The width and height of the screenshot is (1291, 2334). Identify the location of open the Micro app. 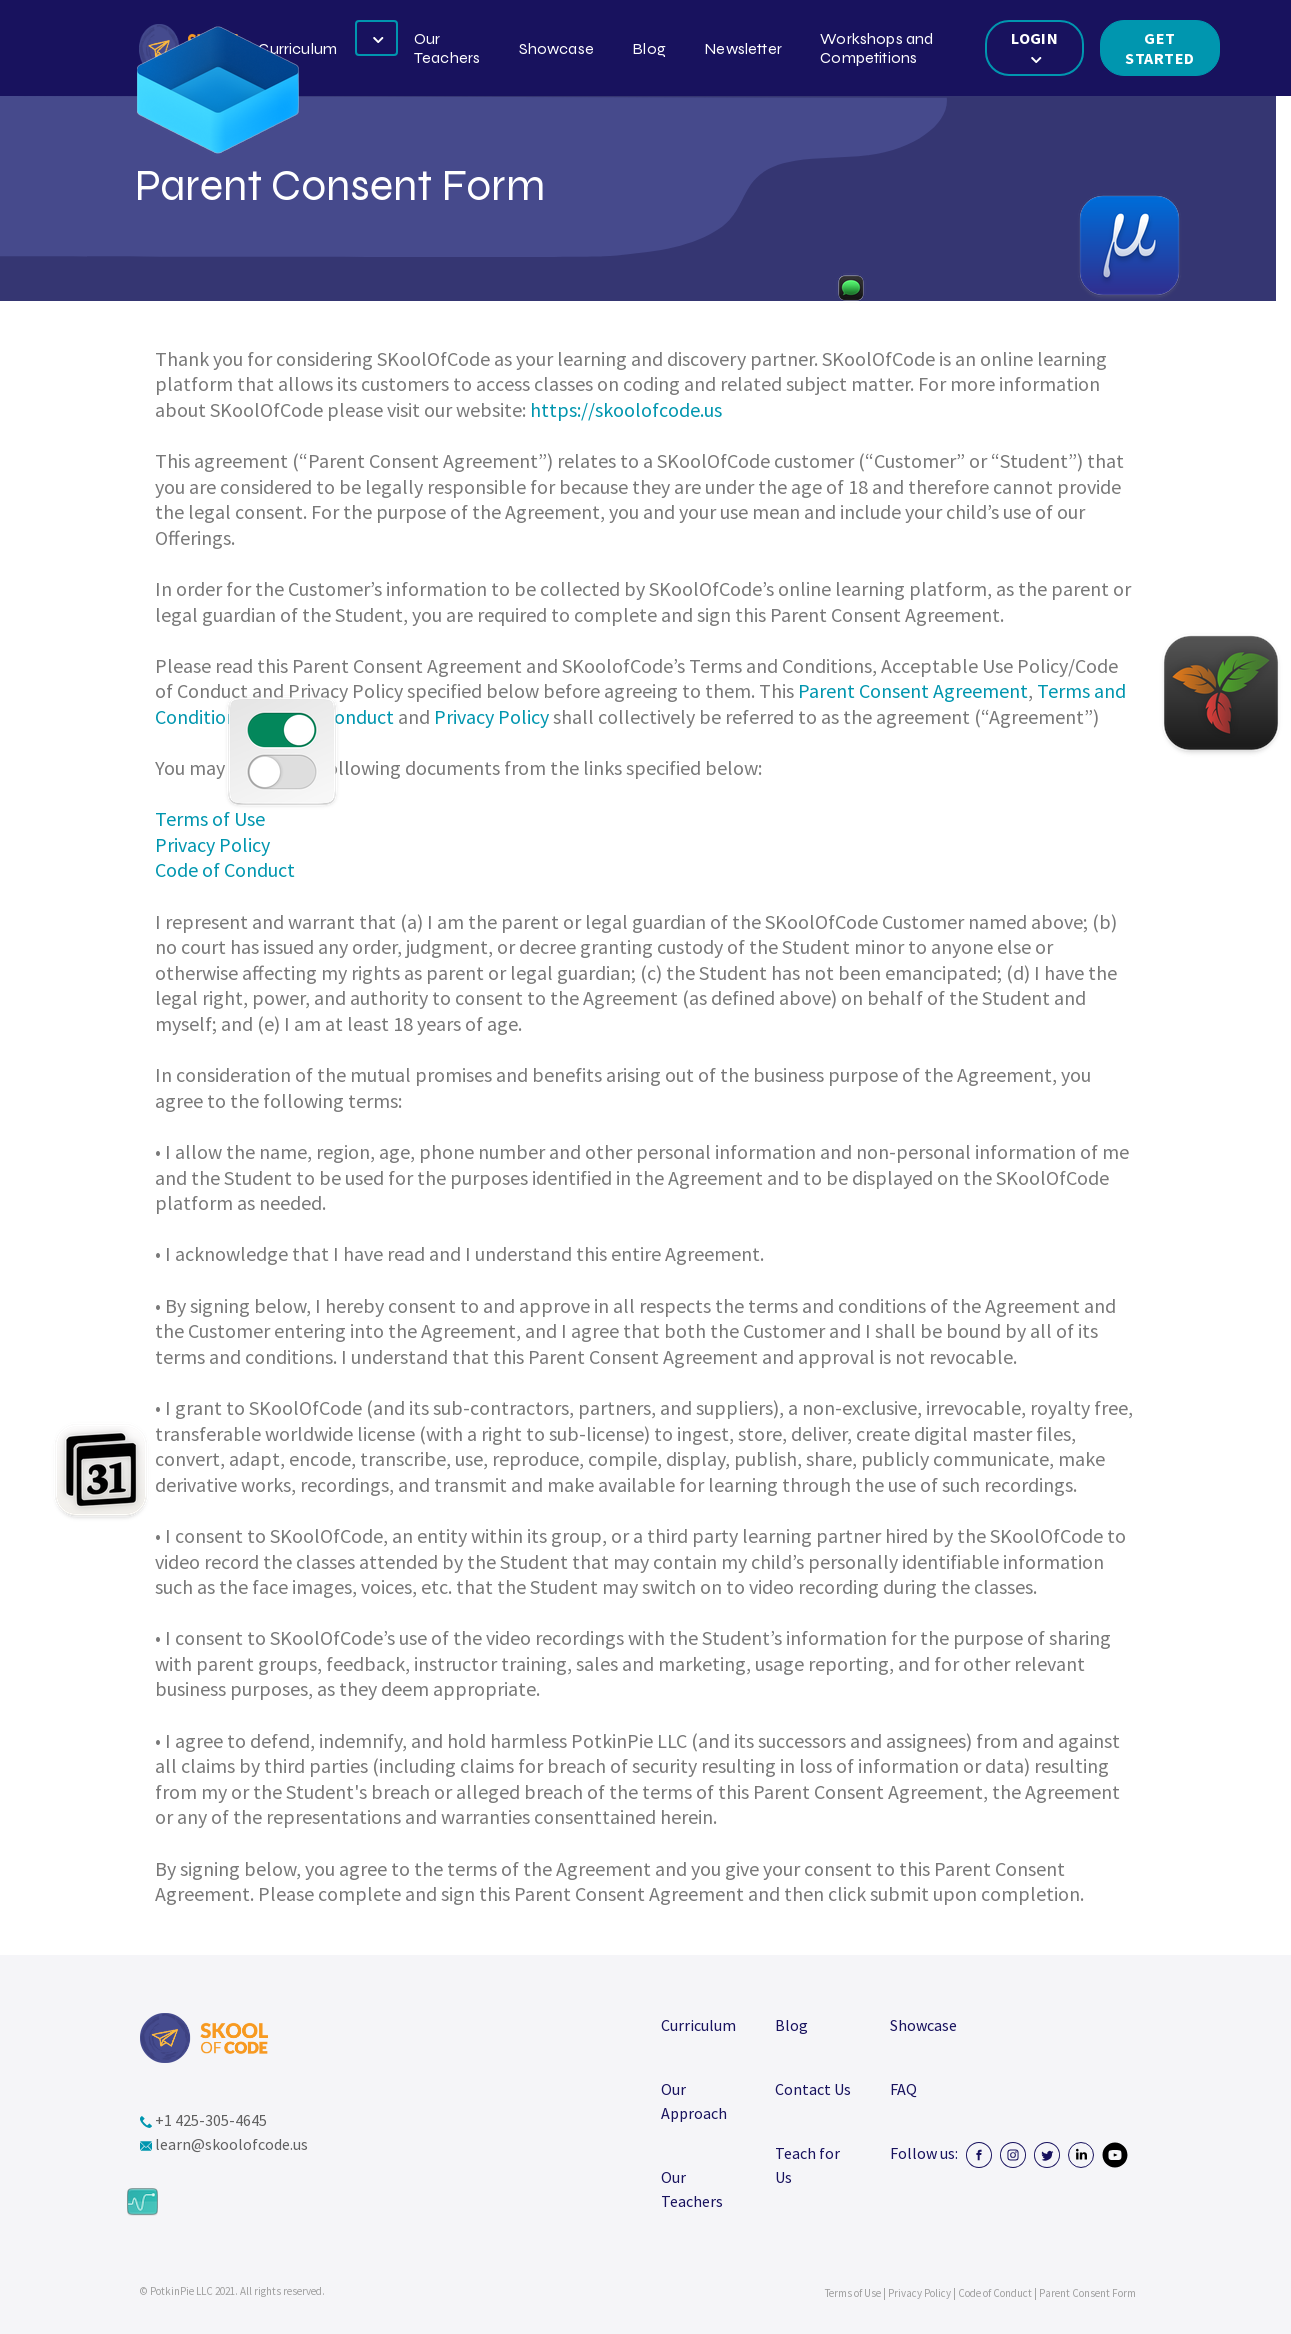
(1129, 245).